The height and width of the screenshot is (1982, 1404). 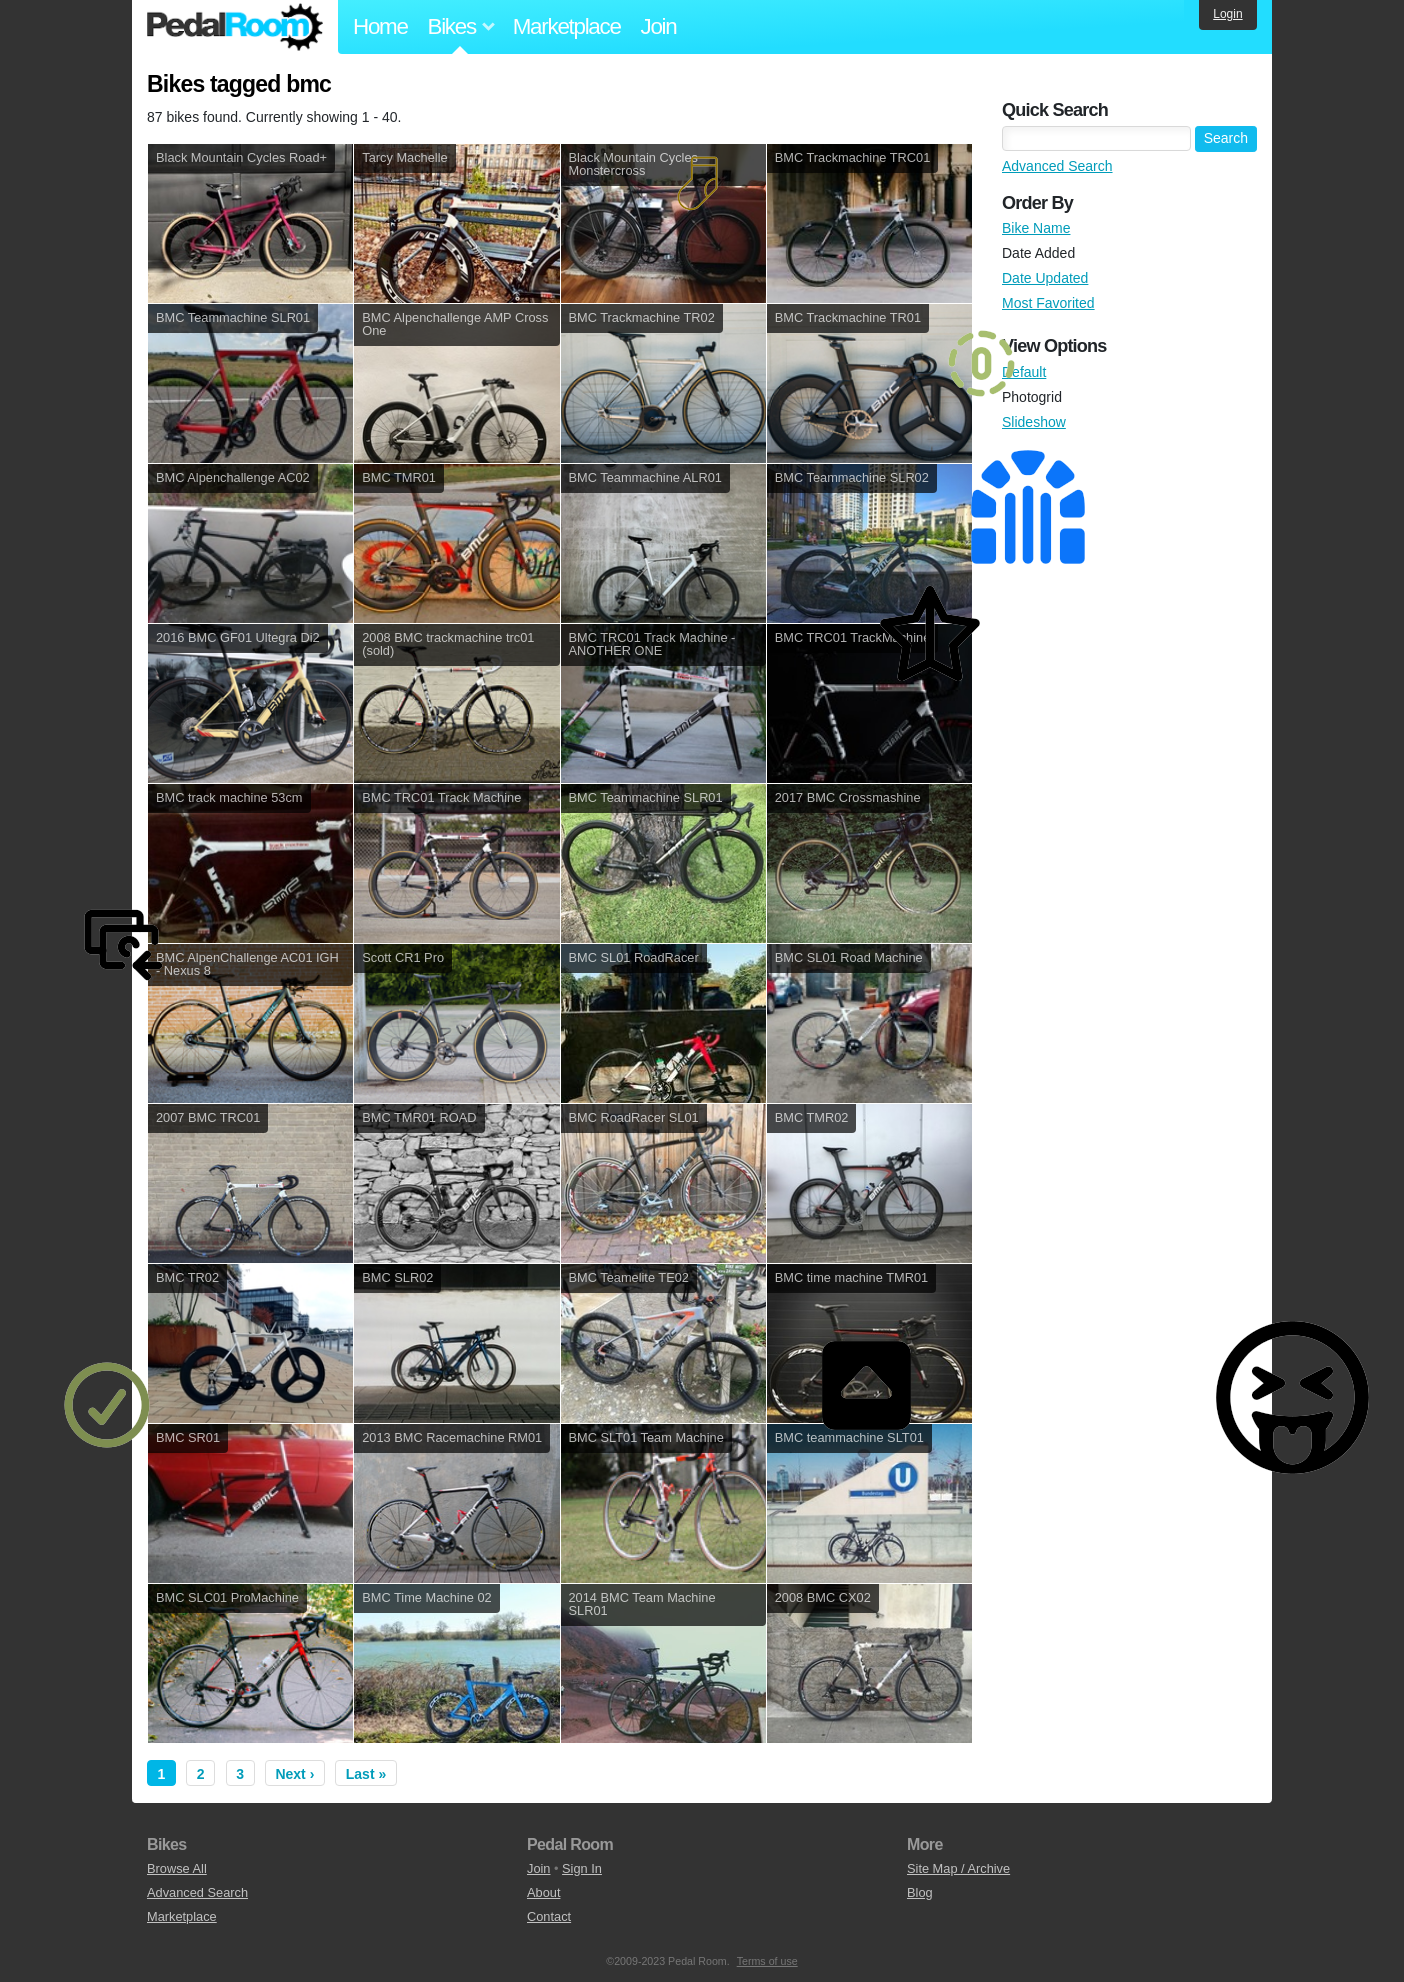 What do you see at coordinates (107, 1405) in the screenshot?
I see `indicates task or action completed successfully` at bounding box center [107, 1405].